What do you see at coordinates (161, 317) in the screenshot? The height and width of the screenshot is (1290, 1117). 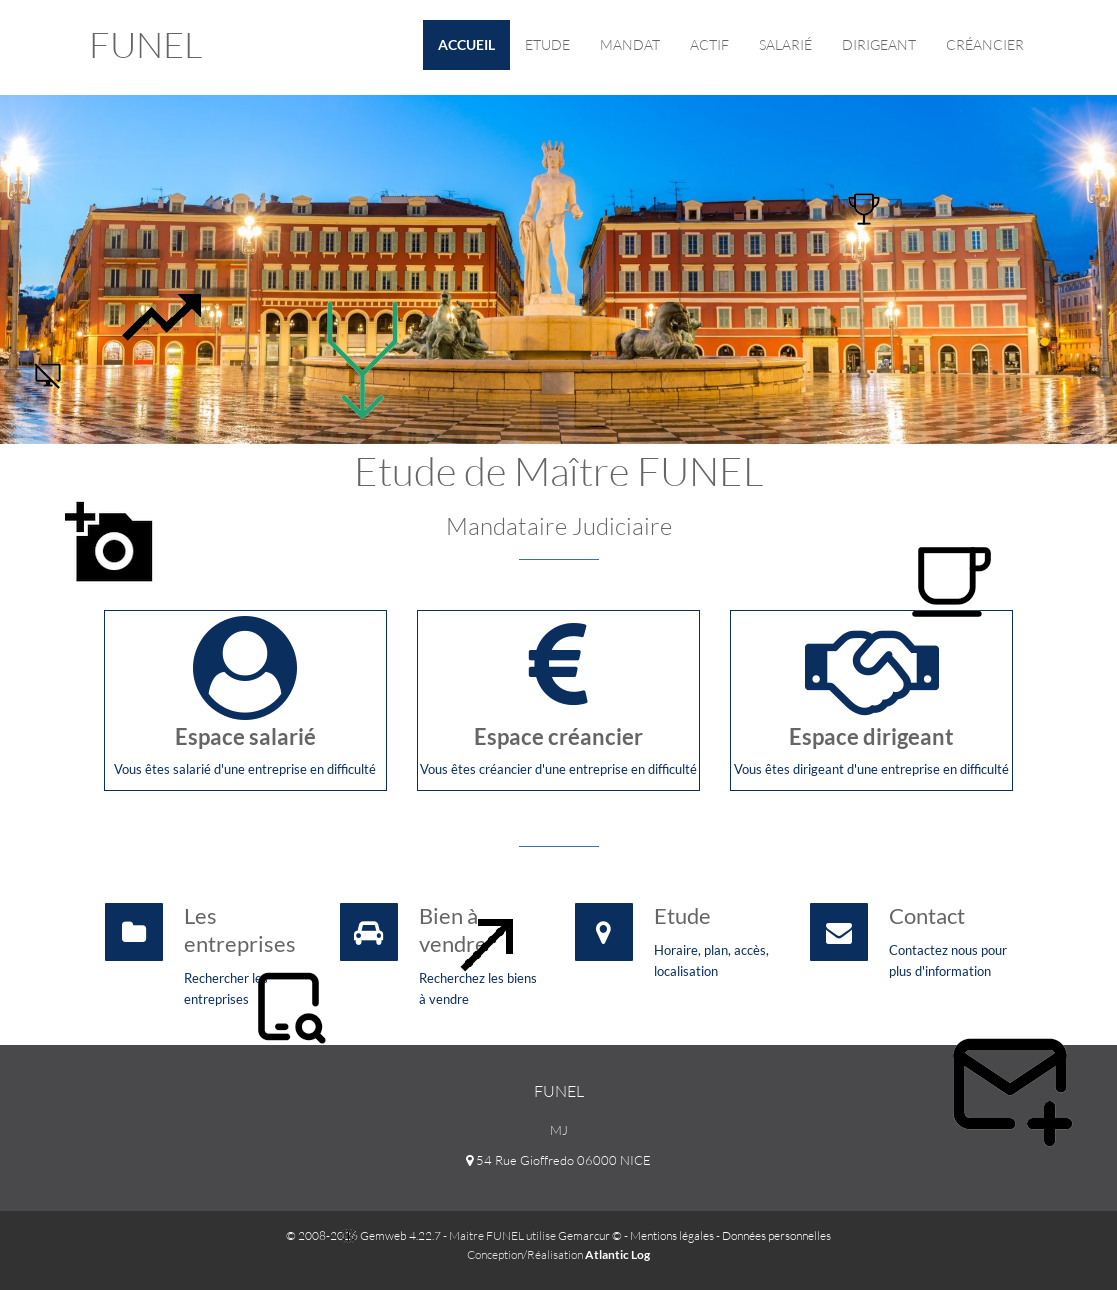 I see `view trending or popular content` at bounding box center [161, 317].